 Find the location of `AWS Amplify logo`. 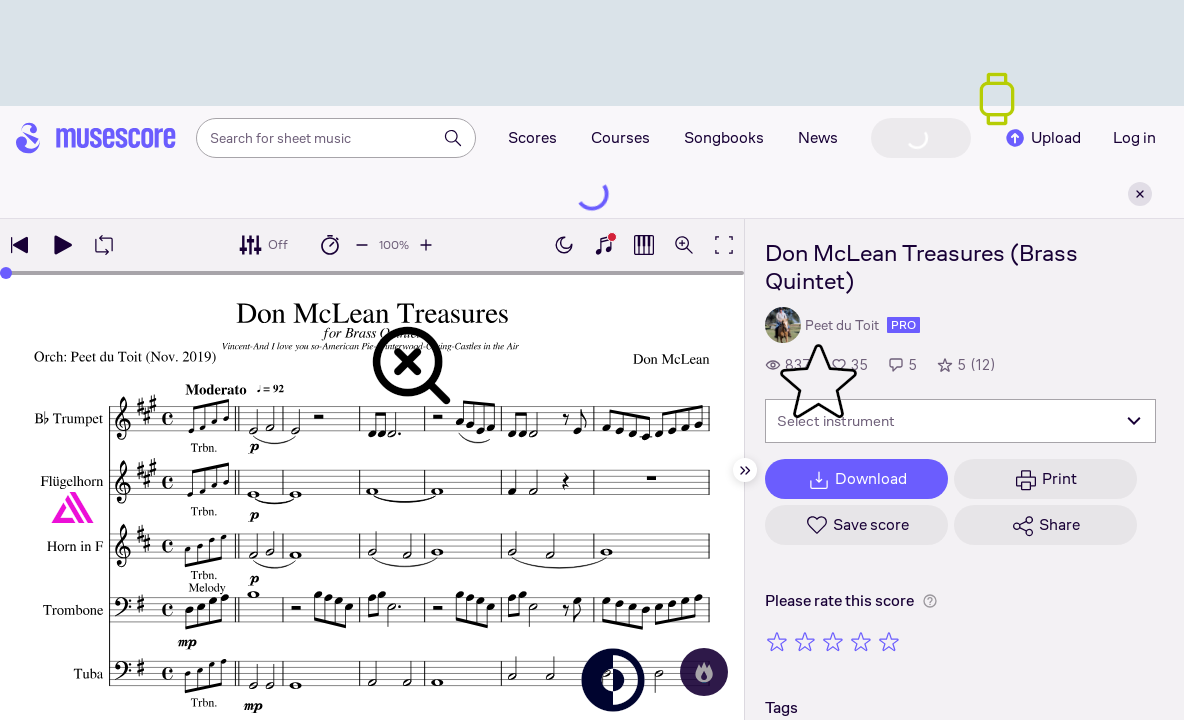

AWS Amplify logo is located at coordinates (72, 507).